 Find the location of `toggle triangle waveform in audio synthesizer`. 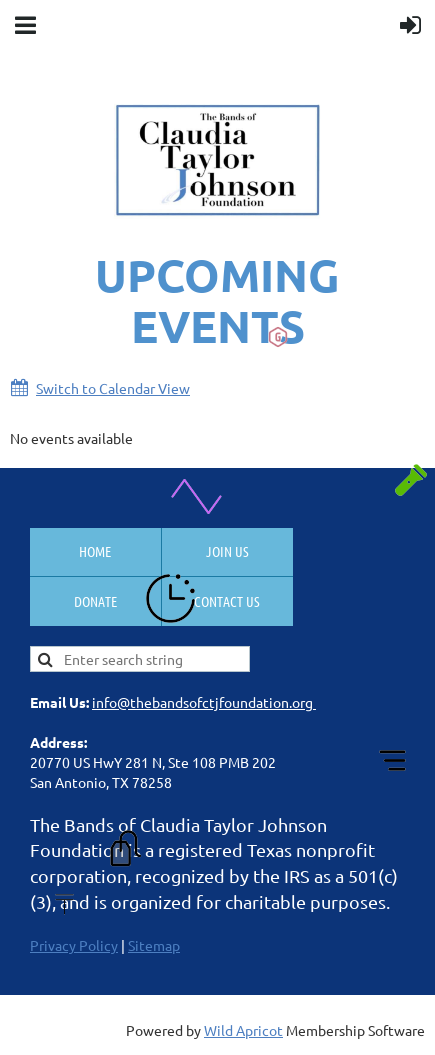

toggle triangle waveform in audio synthesizer is located at coordinates (196, 496).